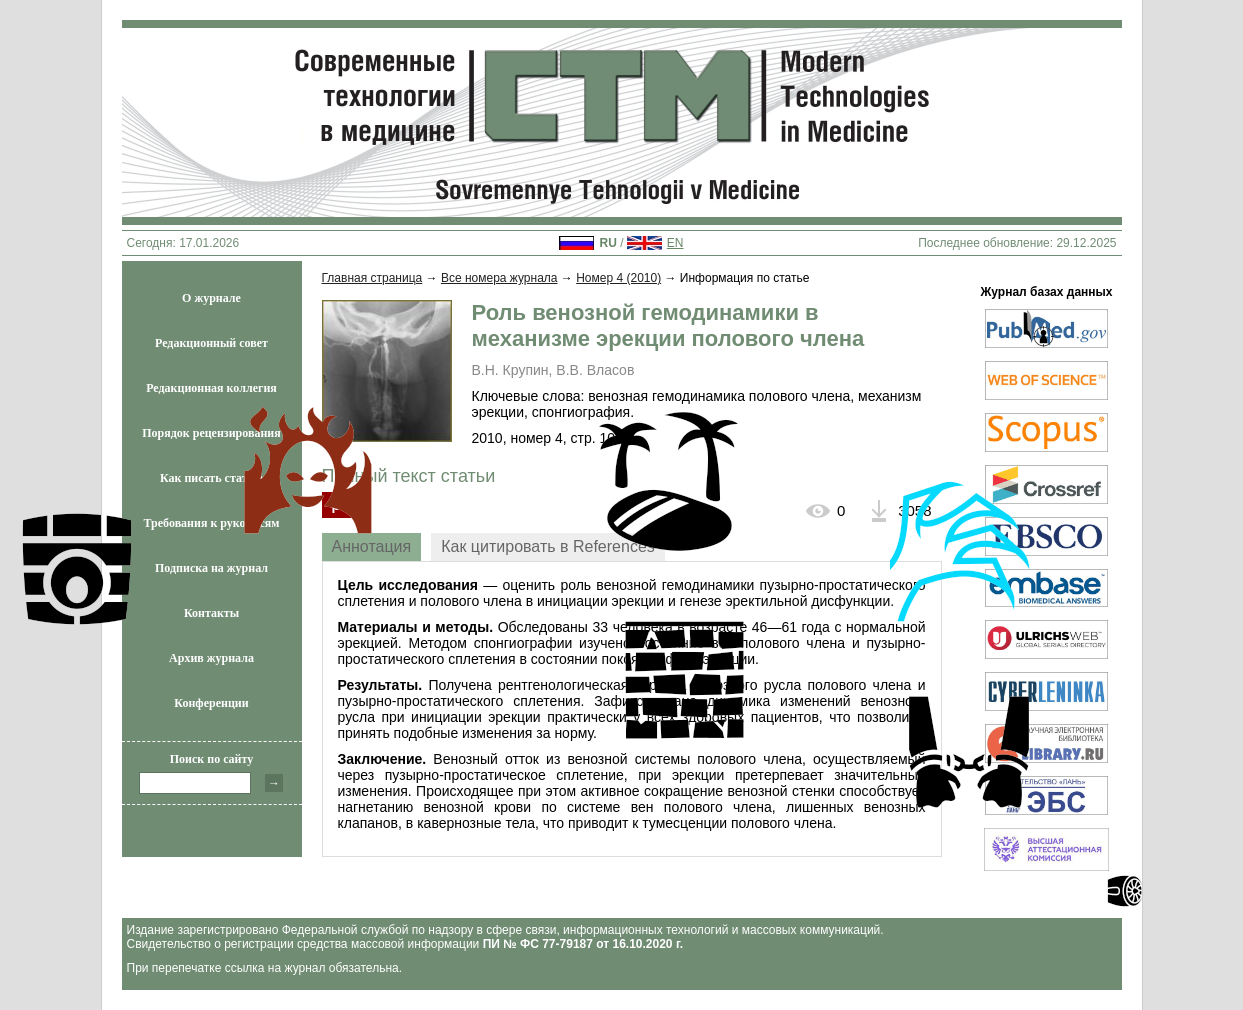 The height and width of the screenshot is (1010, 1243). I want to click on access turbine or engine controls, so click(1125, 891).